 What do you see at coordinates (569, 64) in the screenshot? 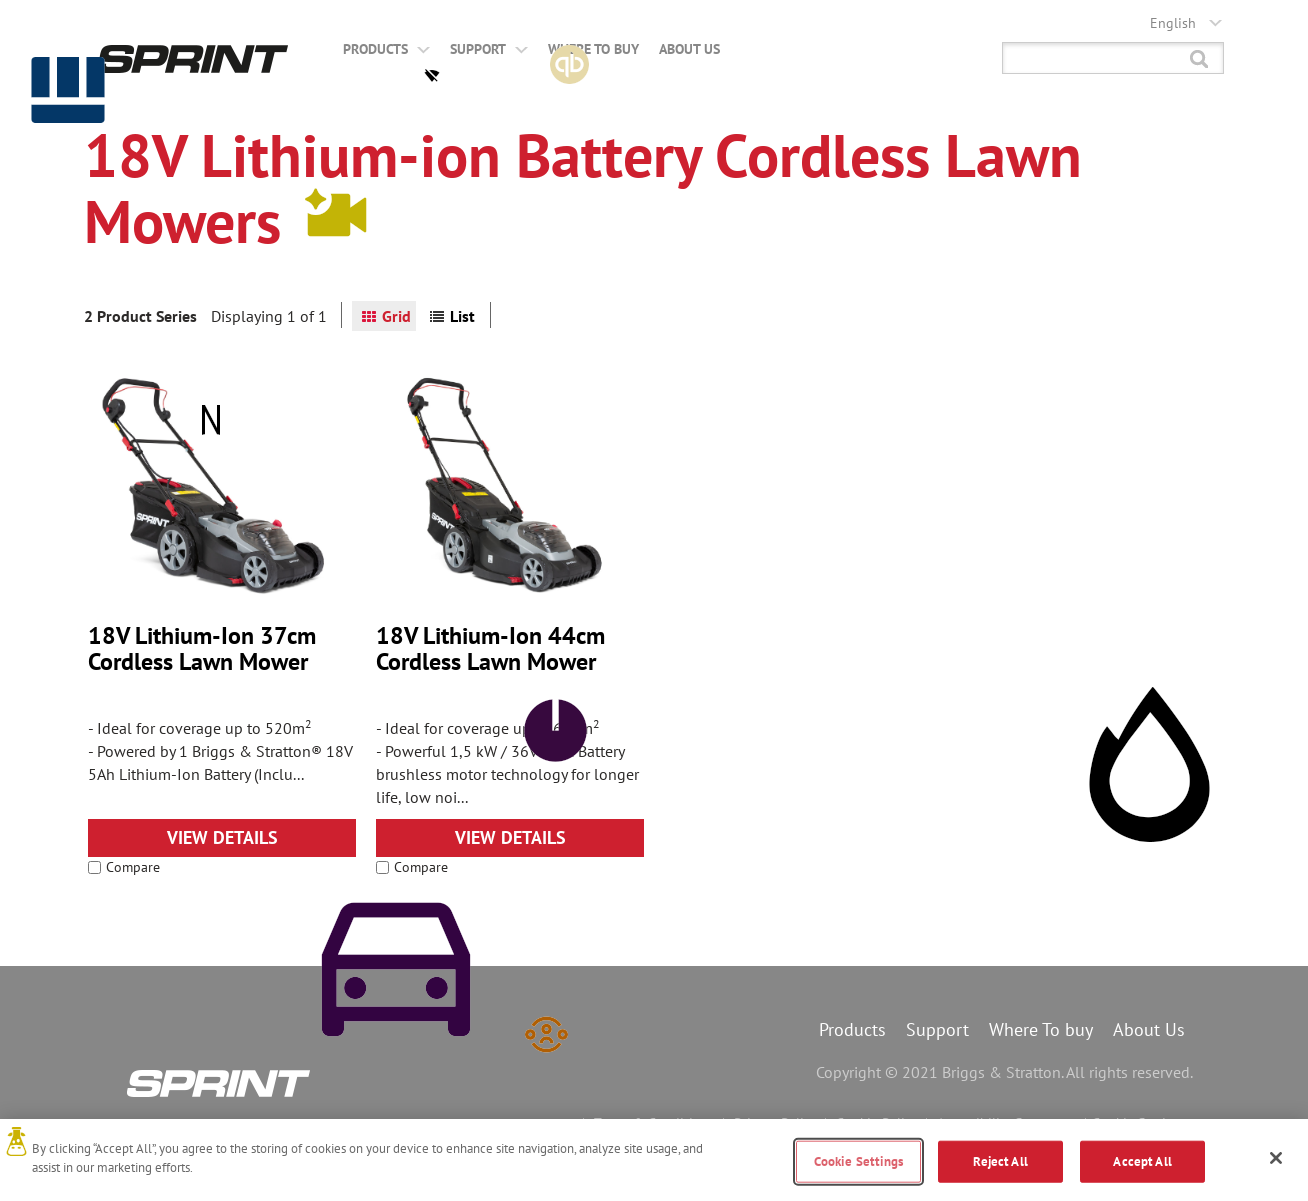
I see `open QuickBooks accounting software` at bounding box center [569, 64].